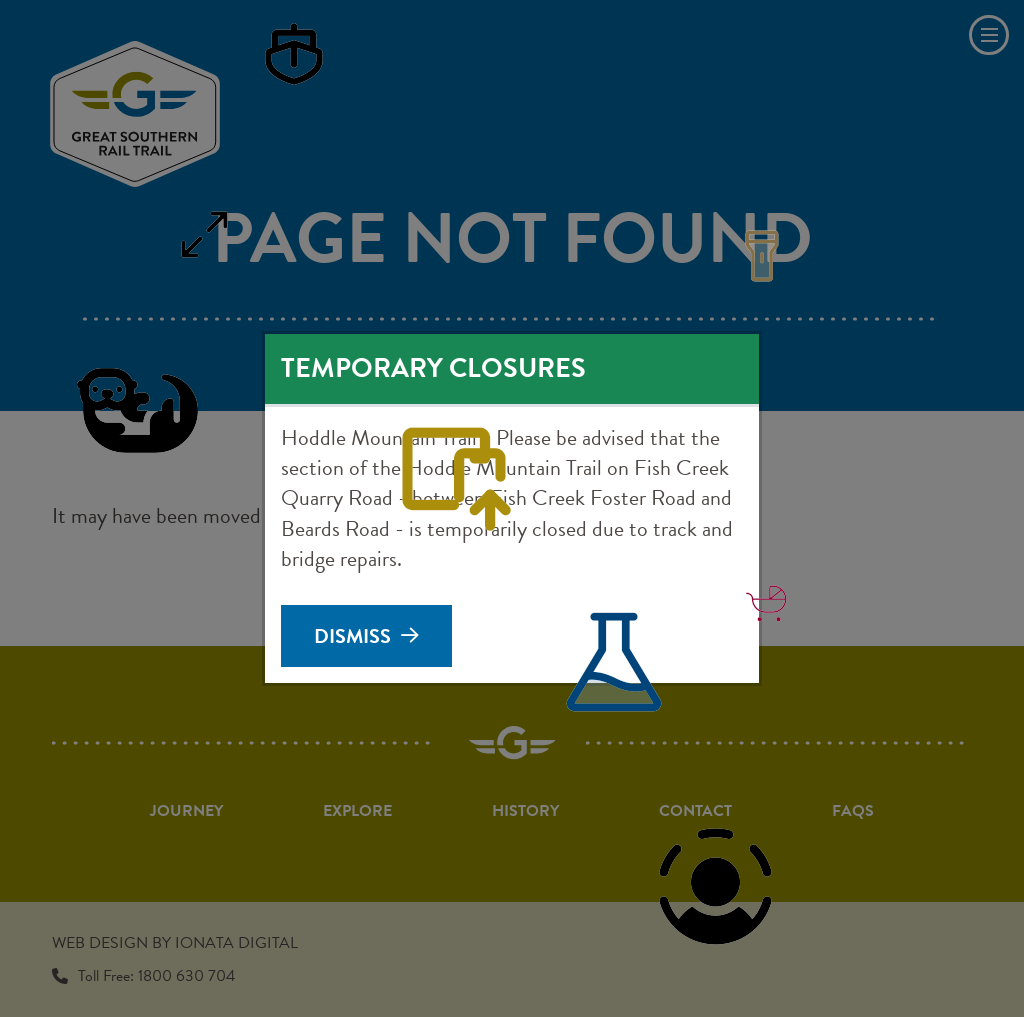 The height and width of the screenshot is (1017, 1024). Describe the element at coordinates (767, 602) in the screenshot. I see `access baby or parenting-related features` at that location.